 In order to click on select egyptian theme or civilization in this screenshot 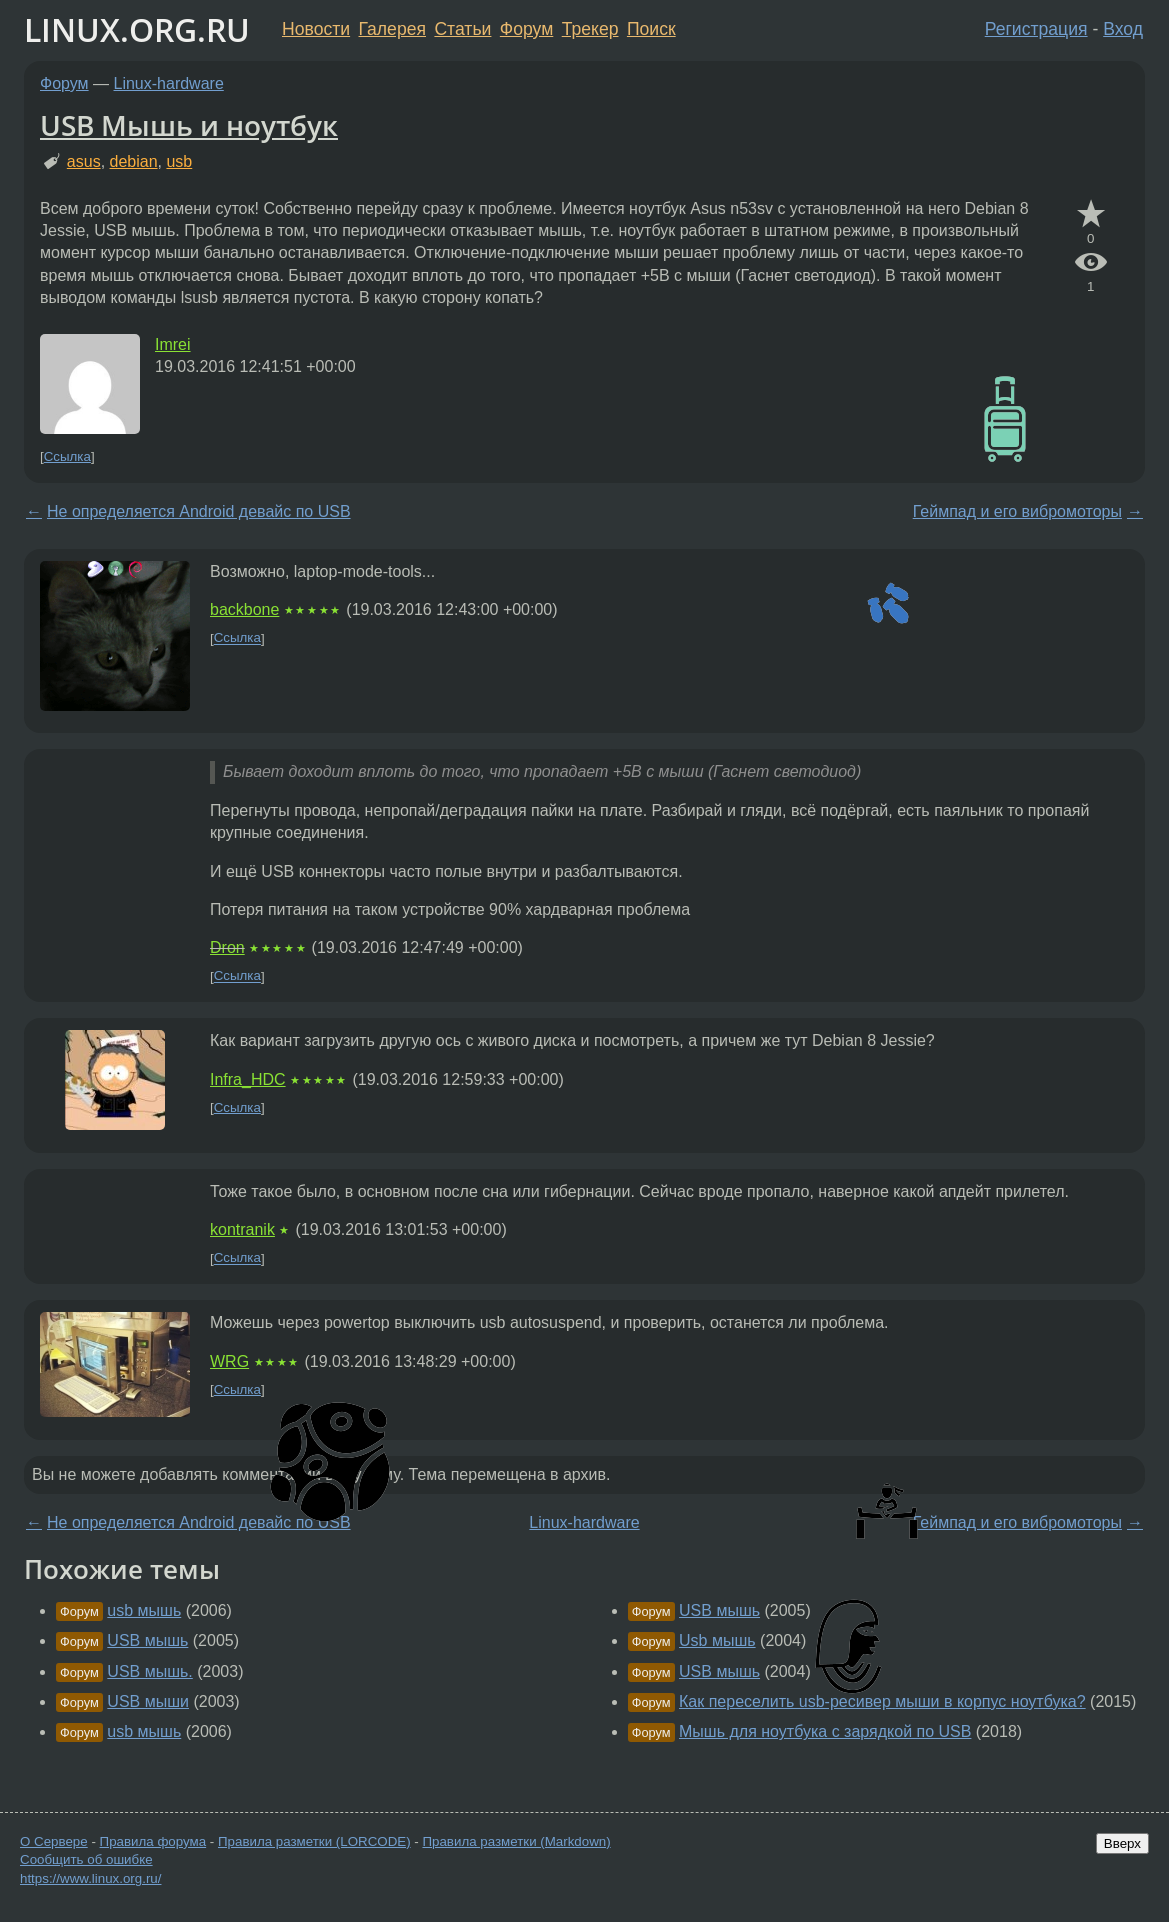, I will do `click(848, 1646)`.